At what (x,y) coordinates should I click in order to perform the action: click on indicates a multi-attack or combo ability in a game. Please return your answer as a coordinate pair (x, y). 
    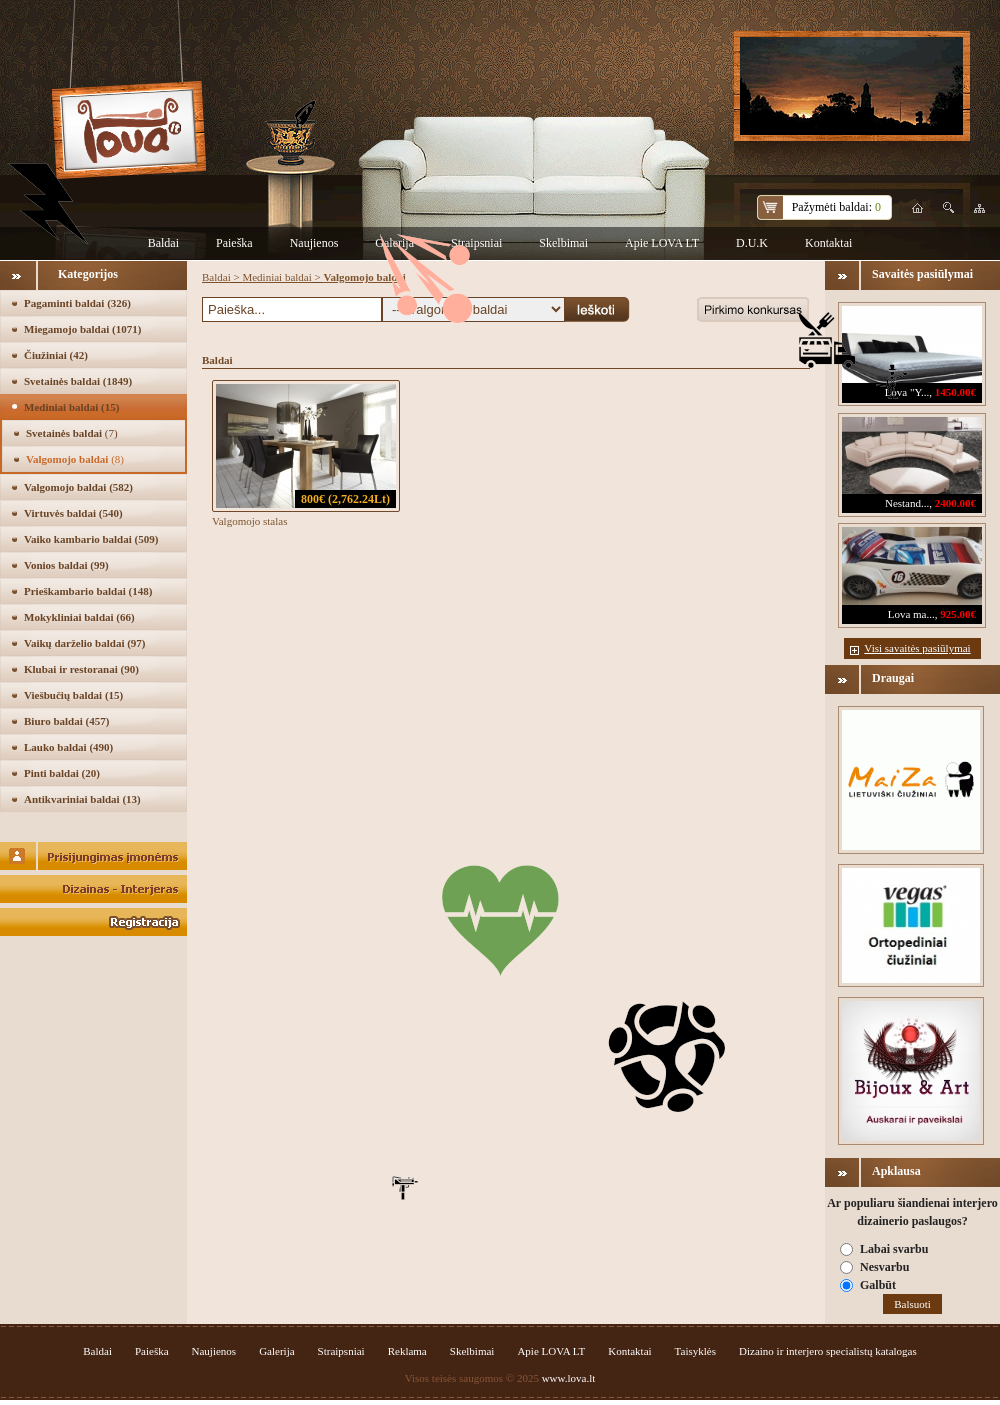
    Looking at the image, I should click on (666, 1056).